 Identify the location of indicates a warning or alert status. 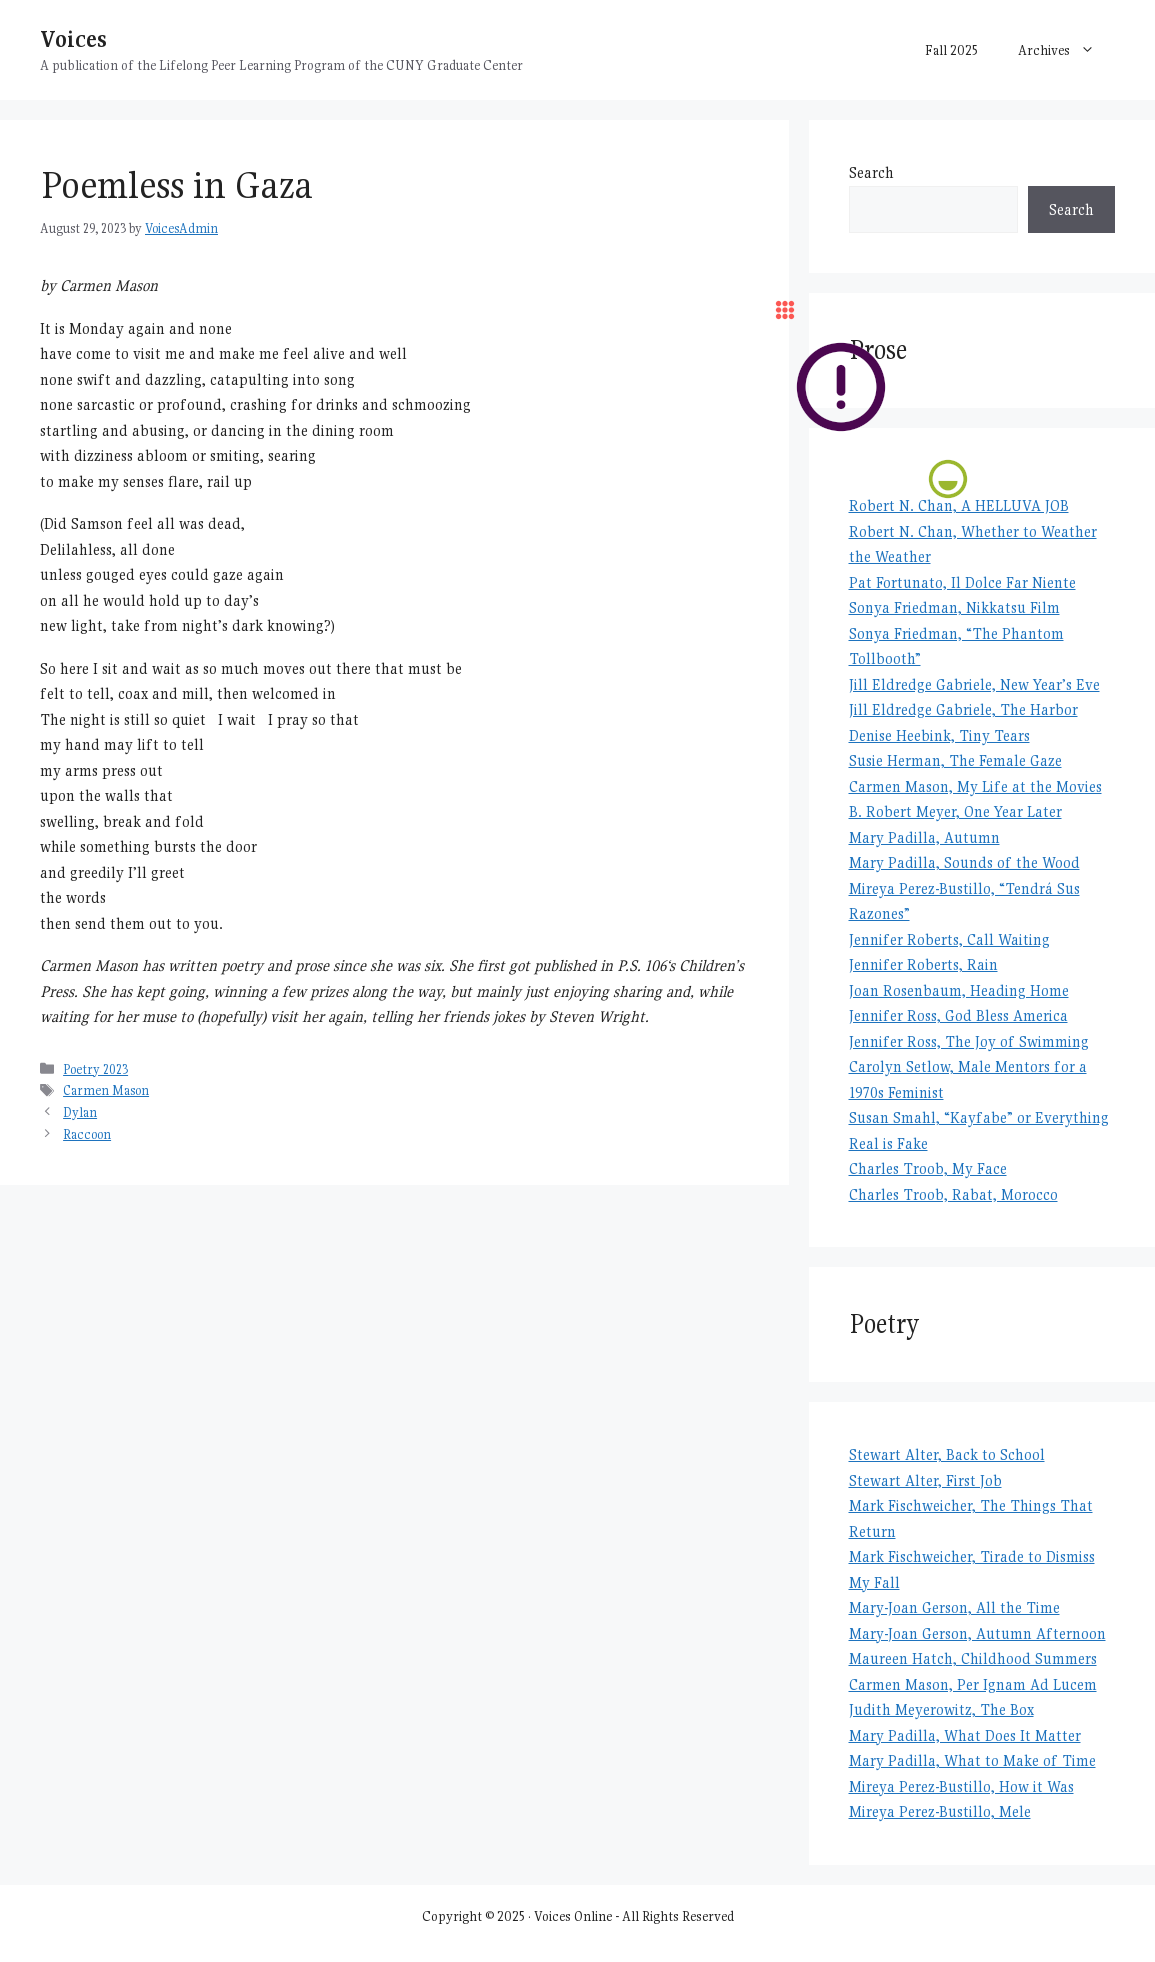
(841, 387).